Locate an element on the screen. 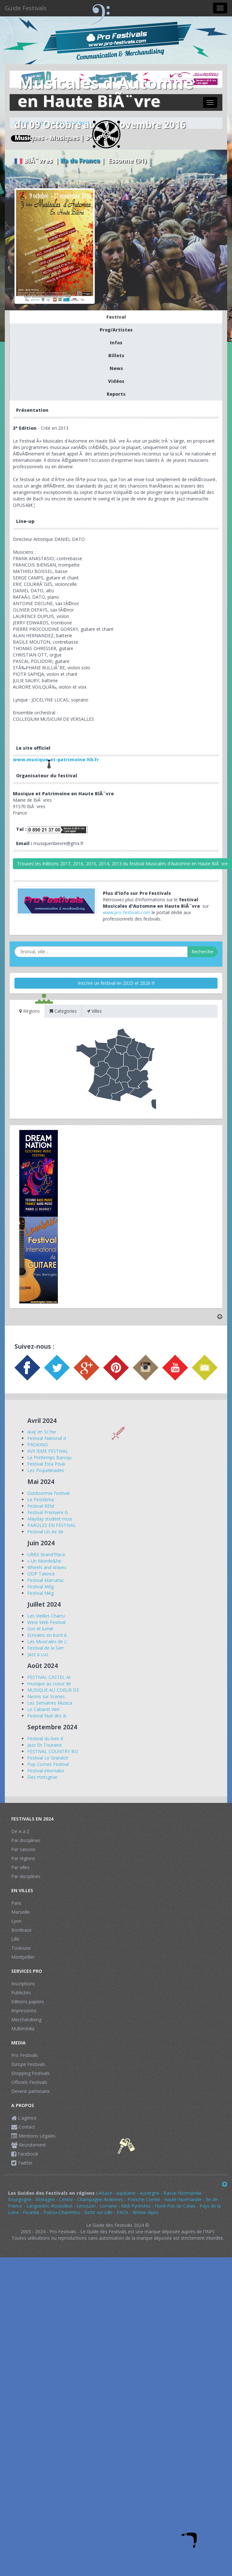 This screenshot has width=232, height=2576. equip or select a sword weapon is located at coordinates (118, 1433).